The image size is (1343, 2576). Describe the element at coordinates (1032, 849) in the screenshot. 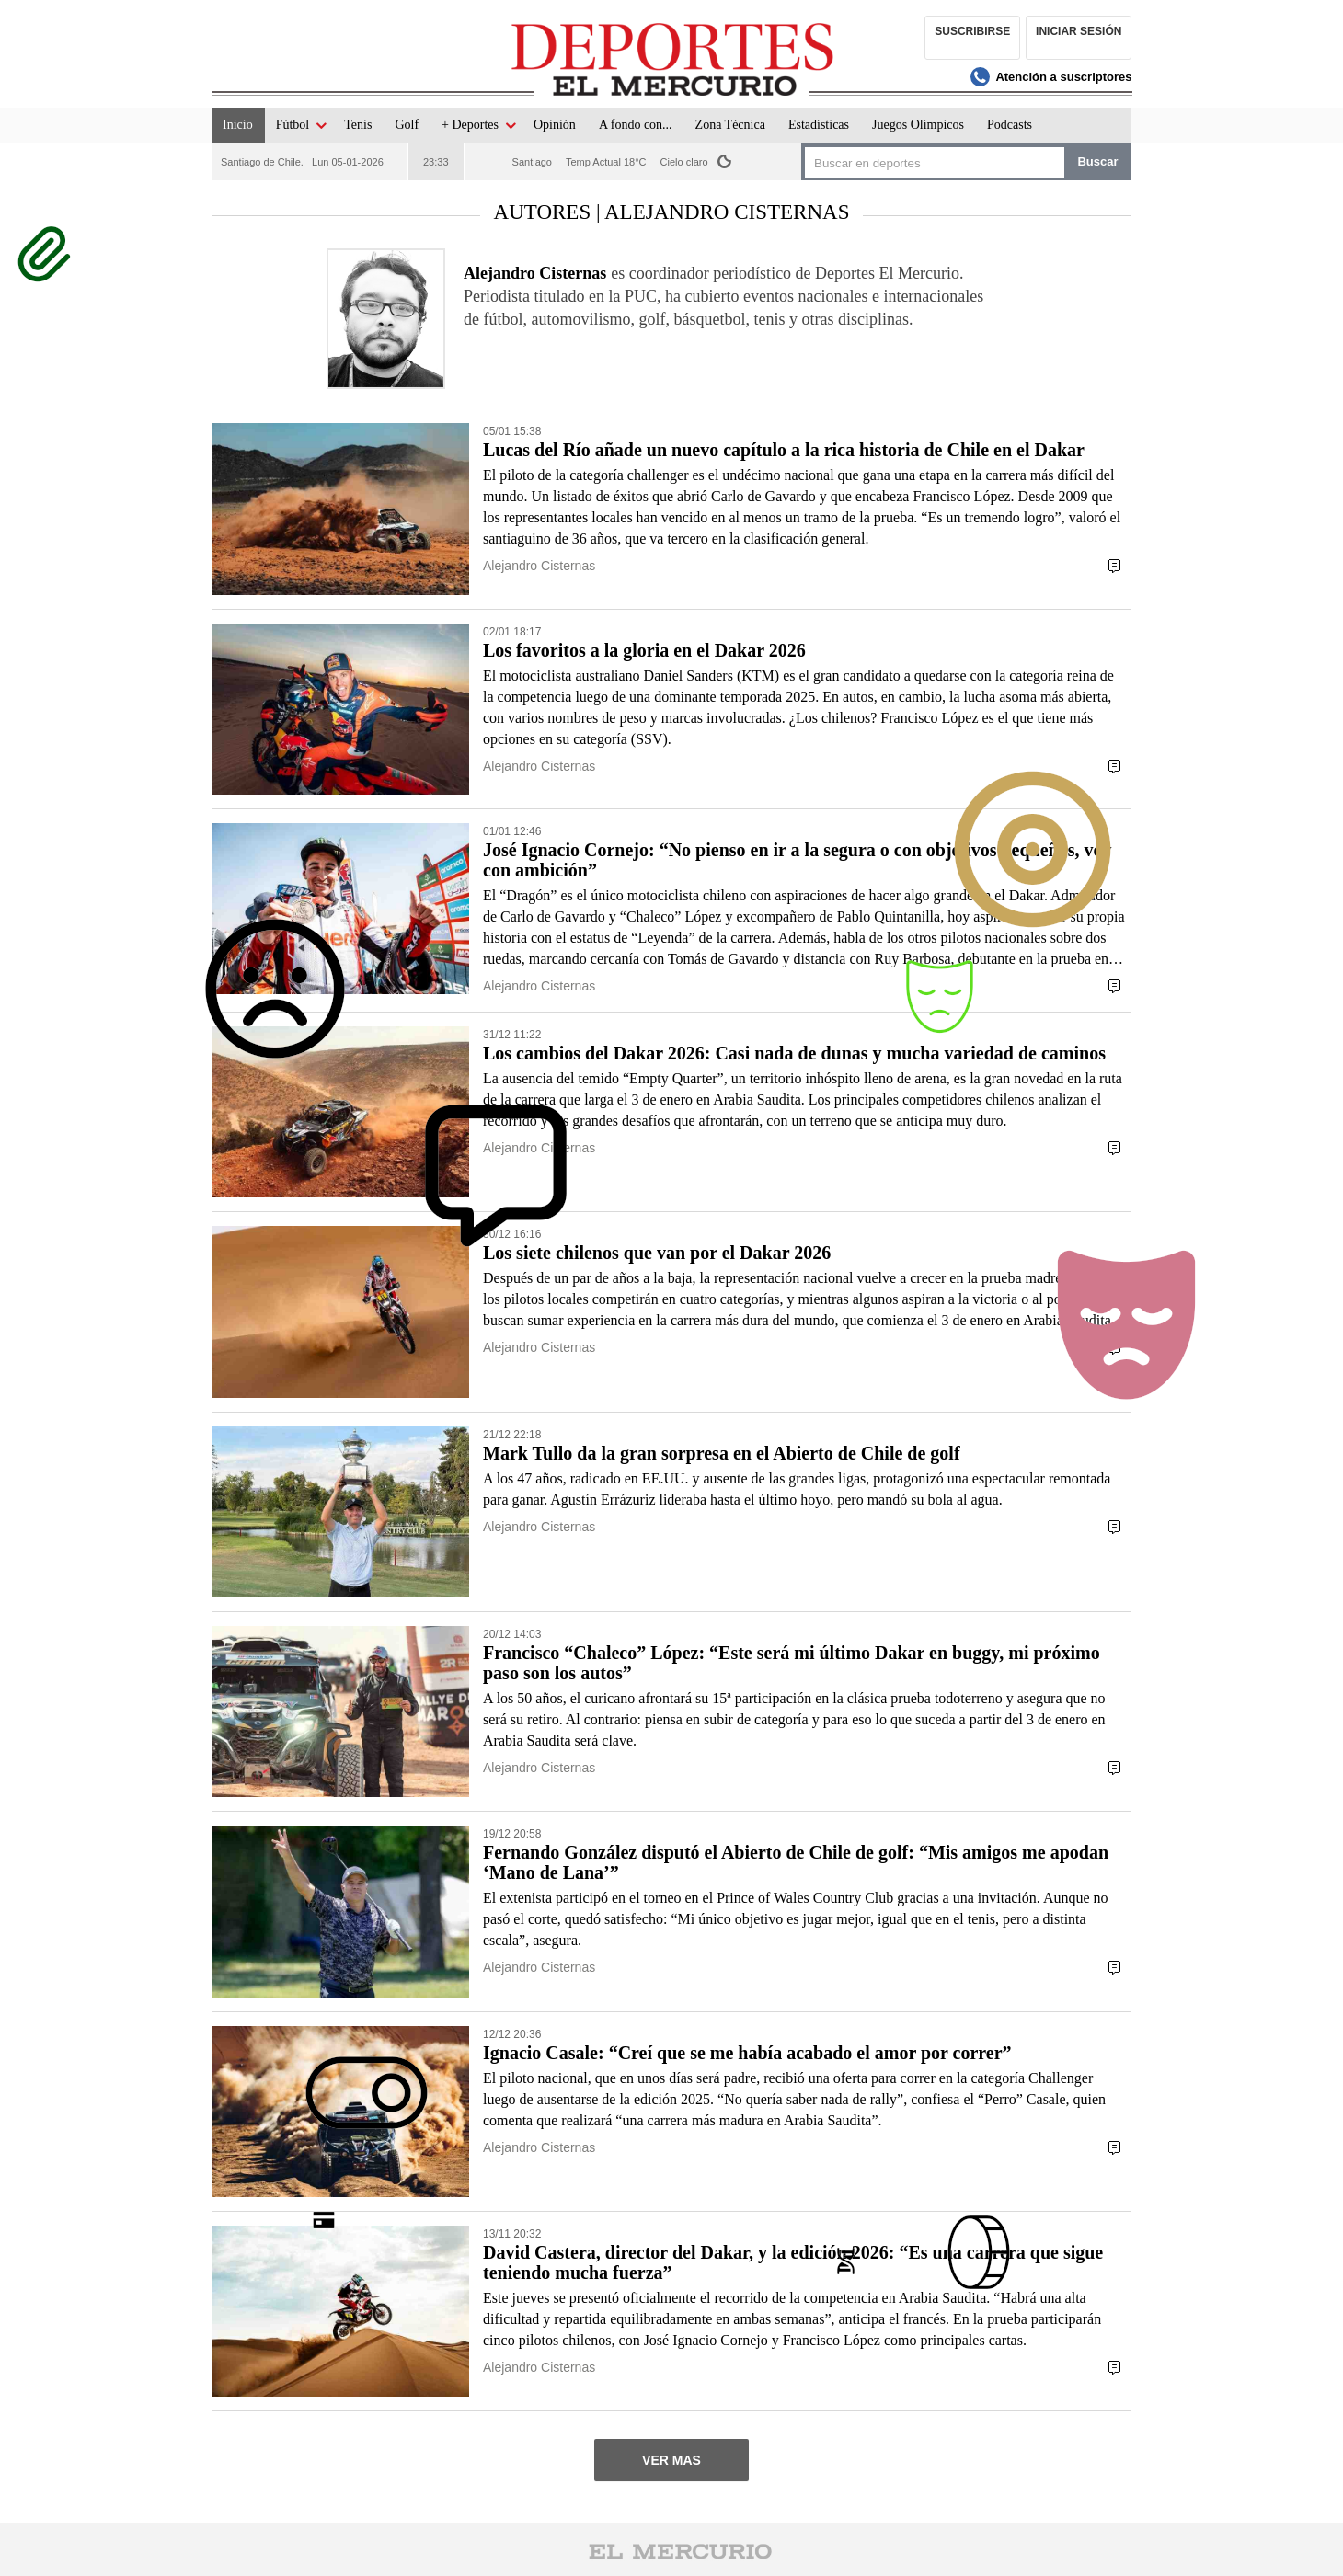

I see `play or access music library` at that location.